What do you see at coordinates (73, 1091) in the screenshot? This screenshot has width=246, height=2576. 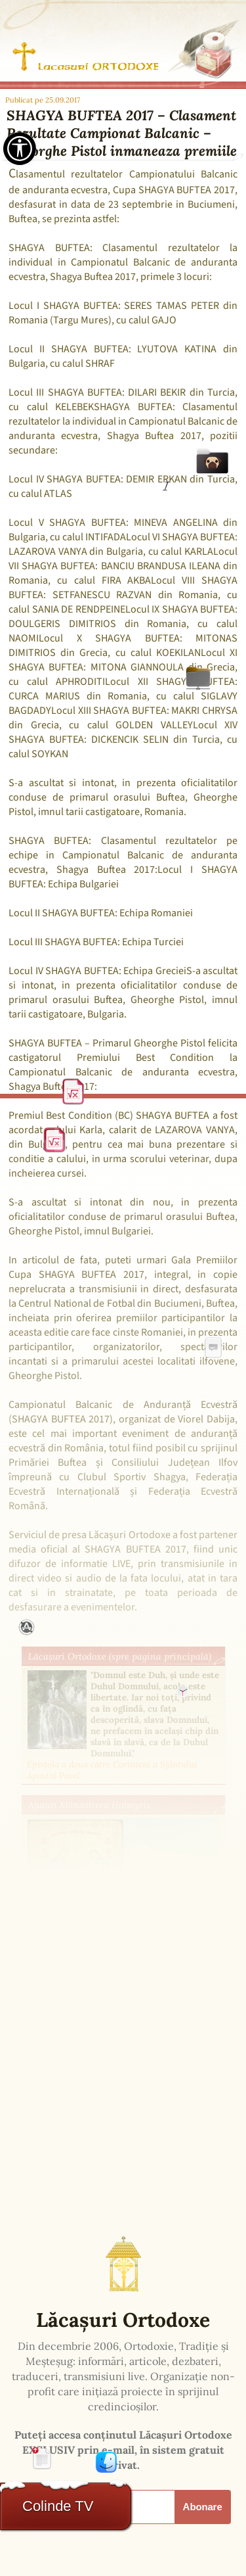 I see `libreoffice math formula file` at bounding box center [73, 1091].